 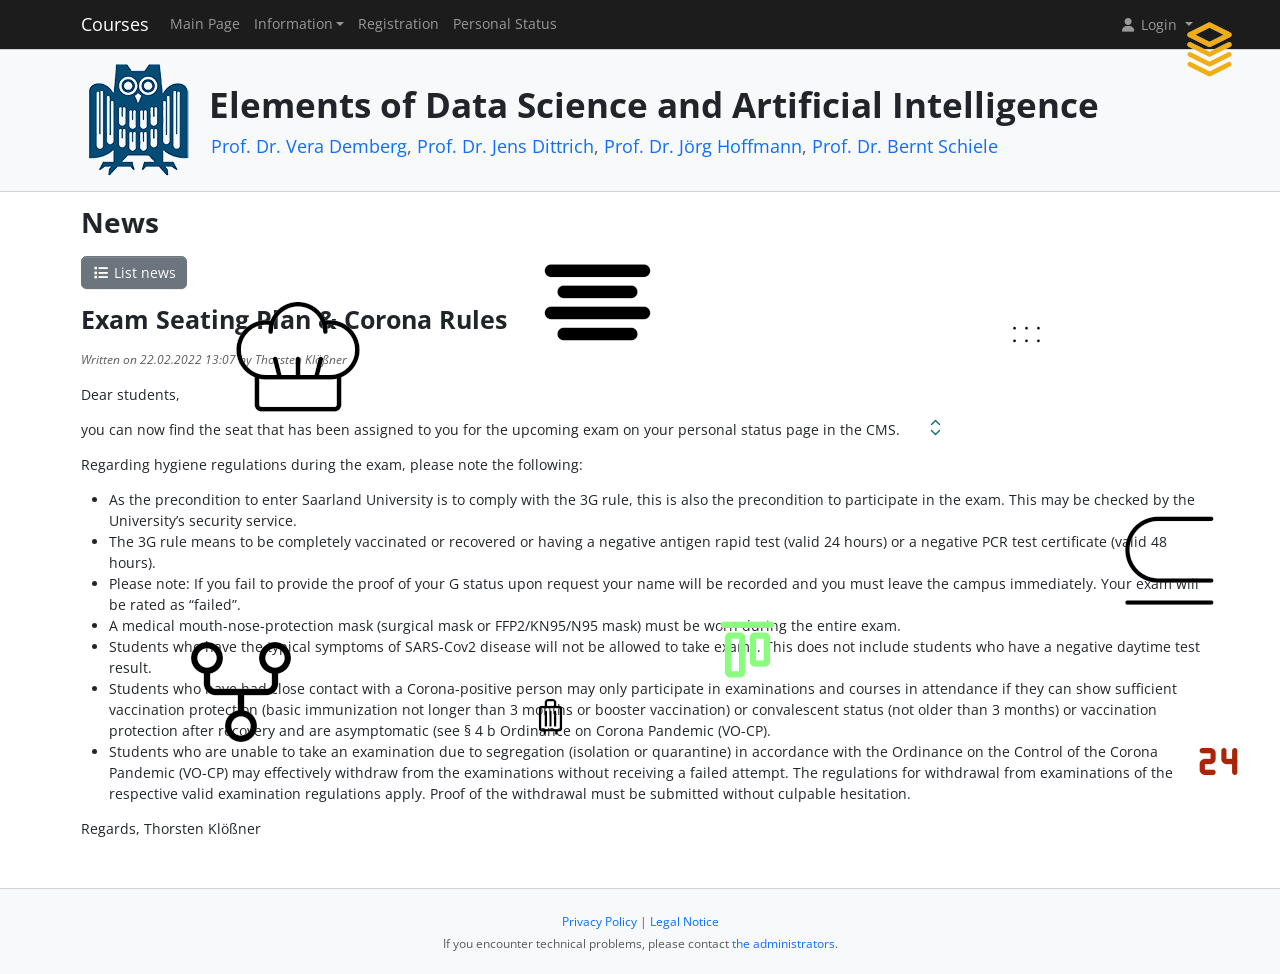 What do you see at coordinates (1171, 558) in the screenshot?
I see `indicates a subset relationship in mathematical notation` at bounding box center [1171, 558].